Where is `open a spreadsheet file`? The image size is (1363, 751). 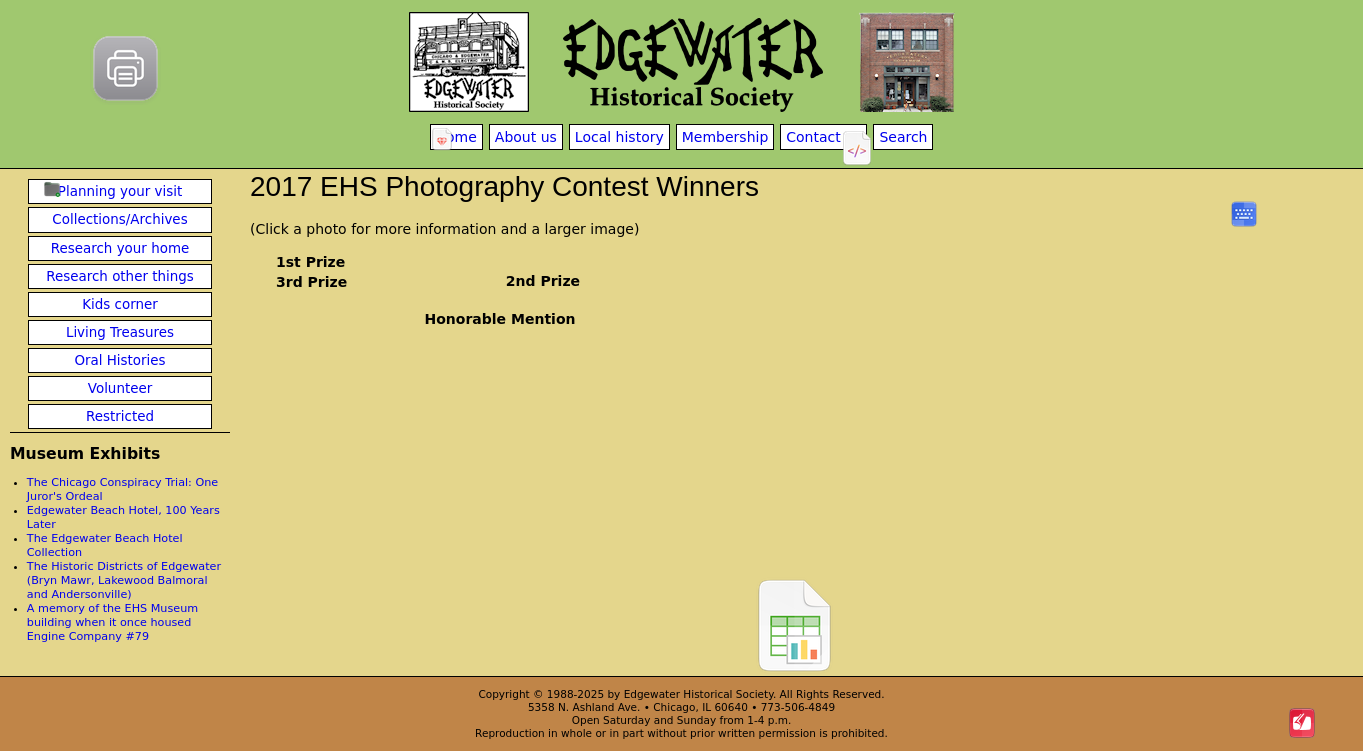
open a spreadsheet file is located at coordinates (794, 625).